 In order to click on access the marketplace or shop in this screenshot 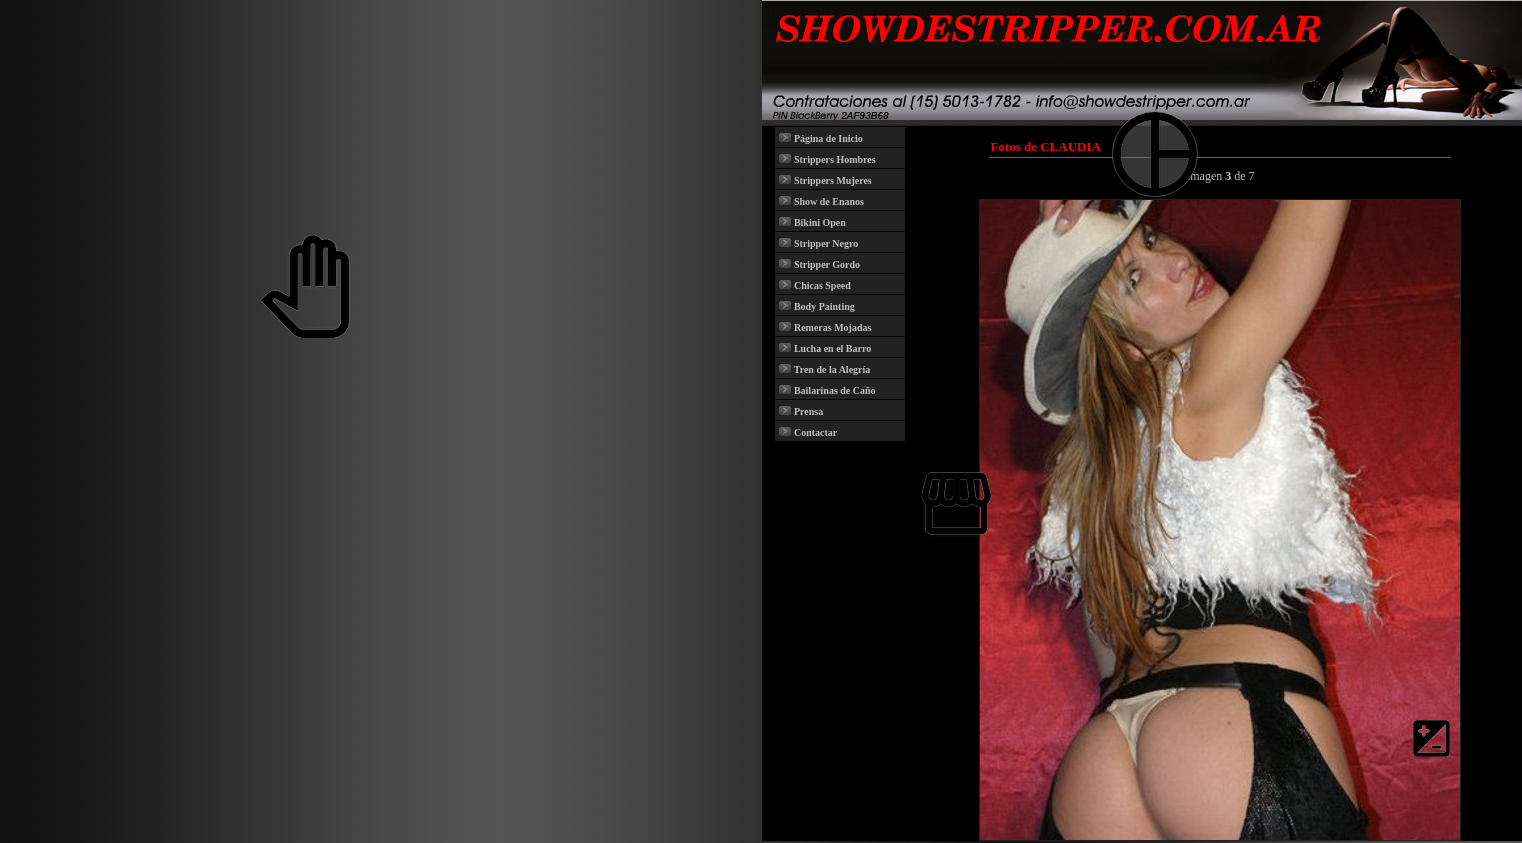, I will do `click(956, 503)`.